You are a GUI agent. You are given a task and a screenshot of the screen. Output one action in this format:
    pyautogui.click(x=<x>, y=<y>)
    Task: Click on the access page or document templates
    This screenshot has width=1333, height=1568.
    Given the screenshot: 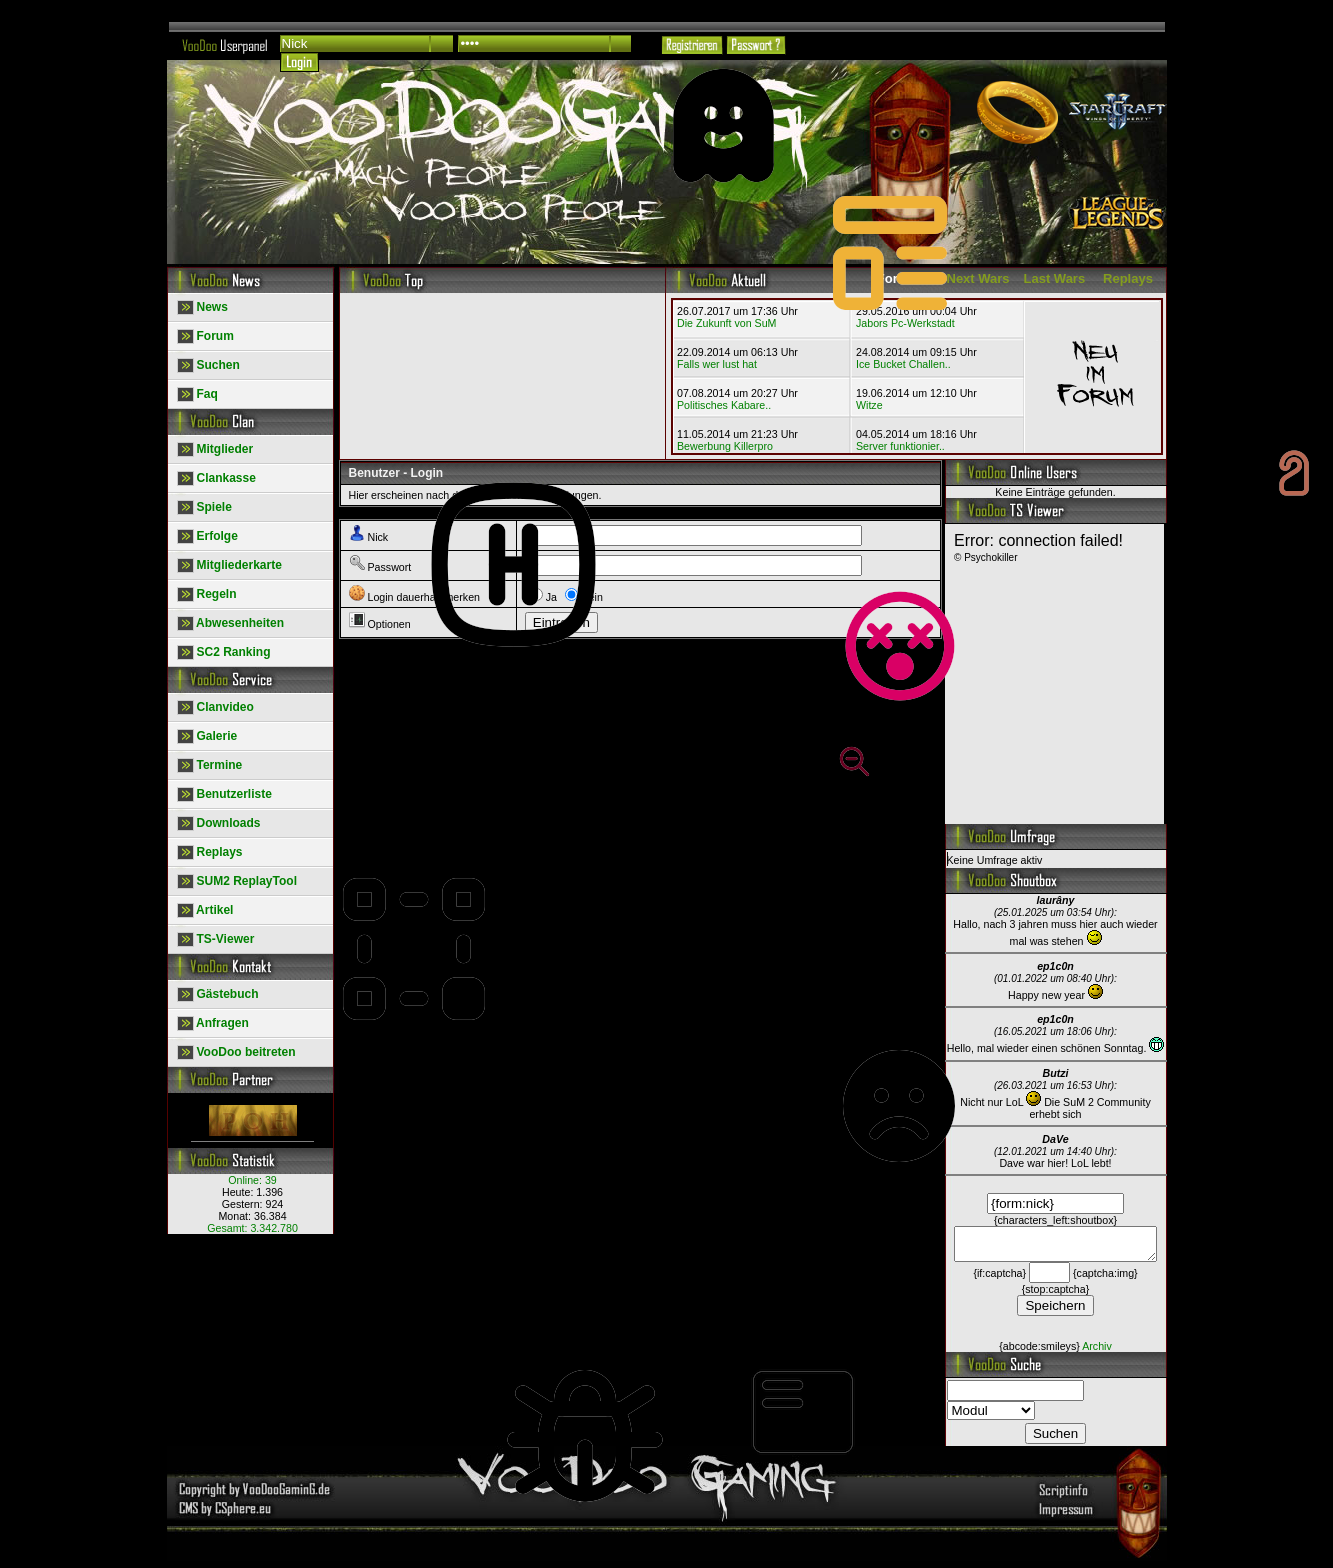 What is the action you would take?
    pyautogui.click(x=890, y=253)
    